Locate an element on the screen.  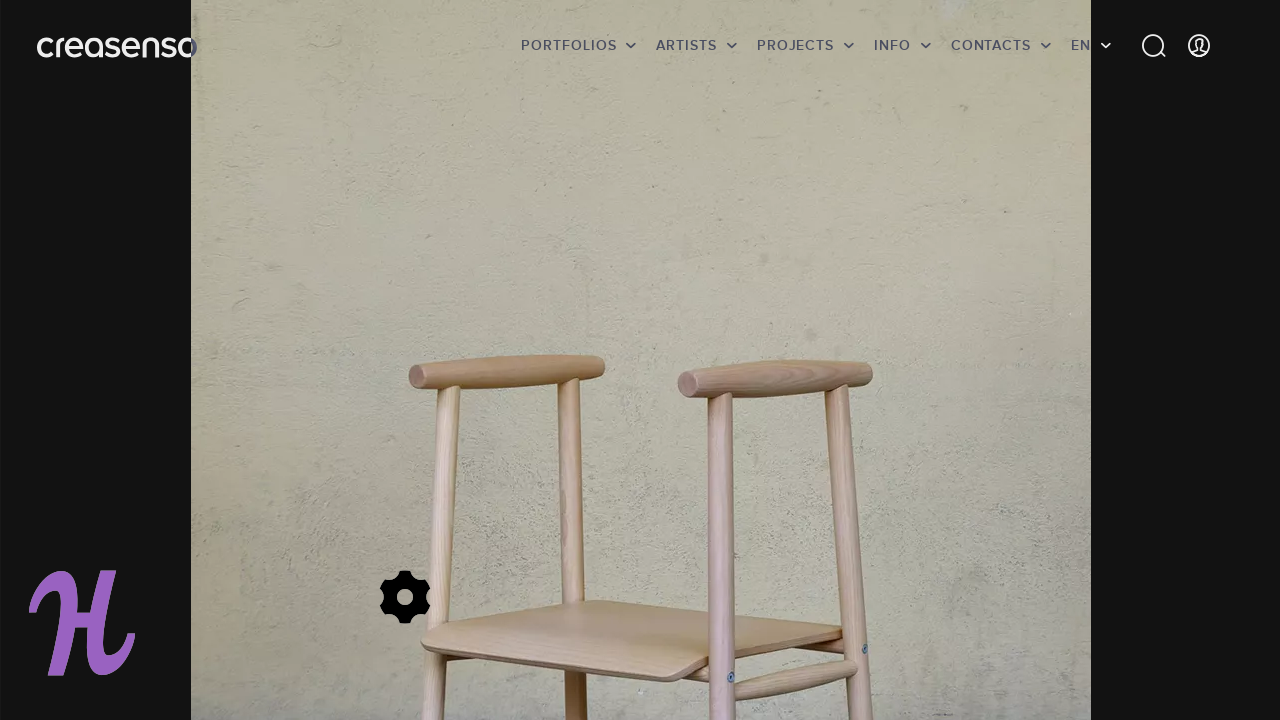
visit the Humble Bundle website or store is located at coordinates (82, 623).